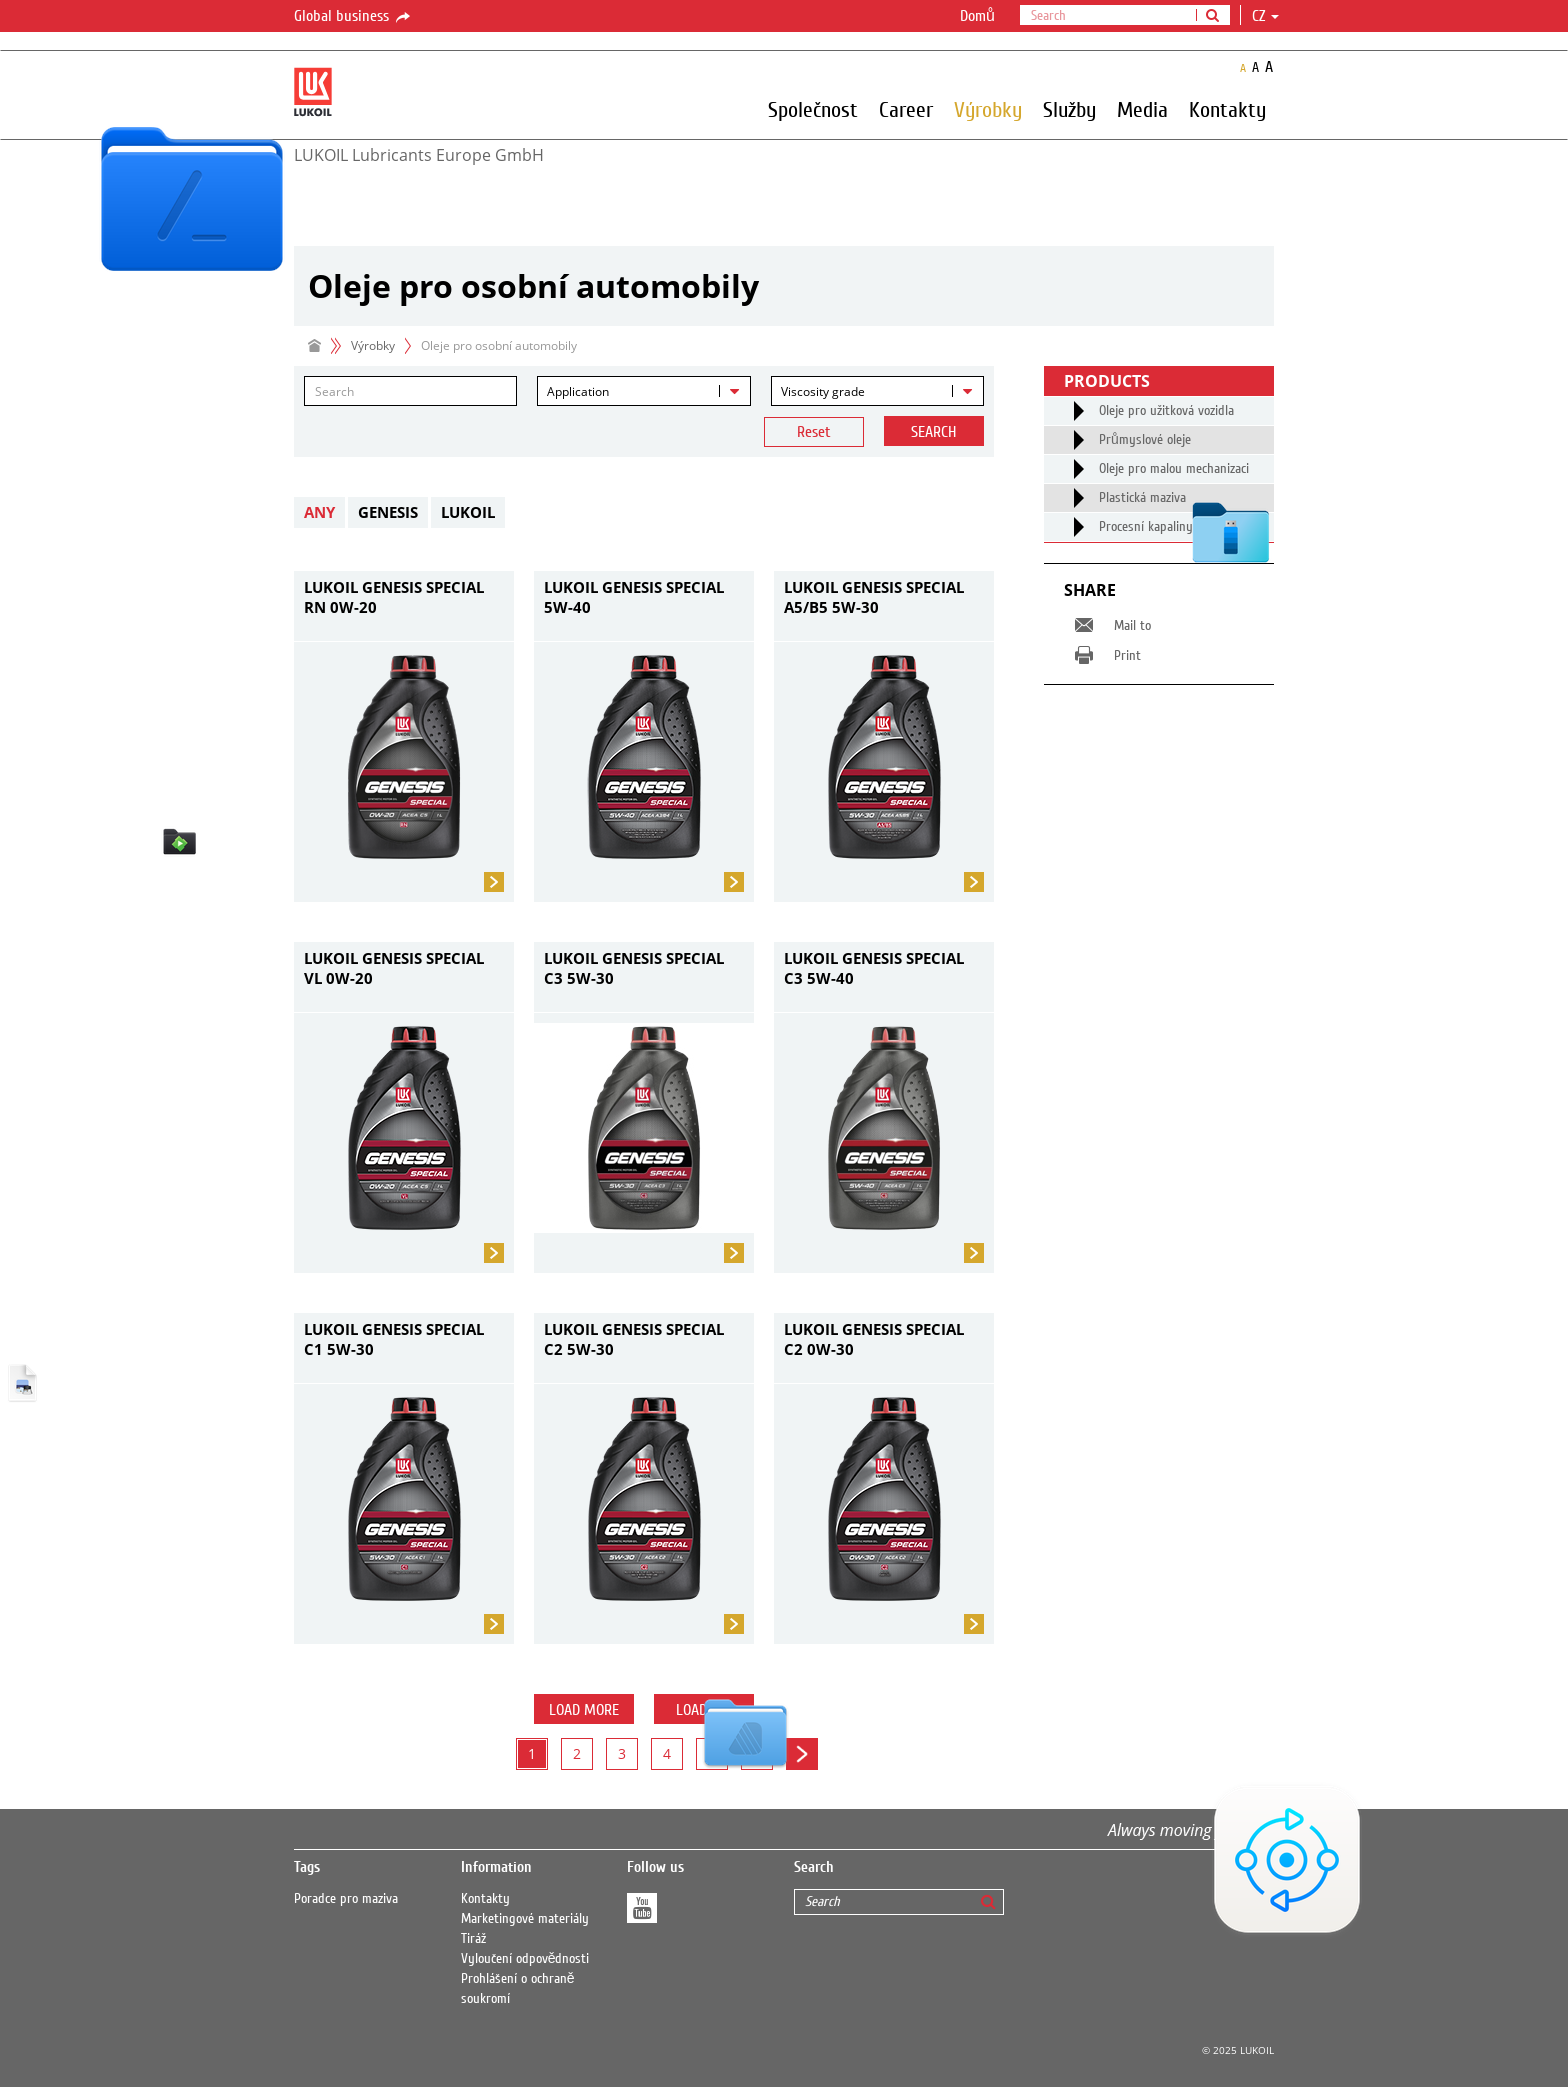  Describe the element at coordinates (22, 1383) in the screenshot. I see `a generic image file` at that location.